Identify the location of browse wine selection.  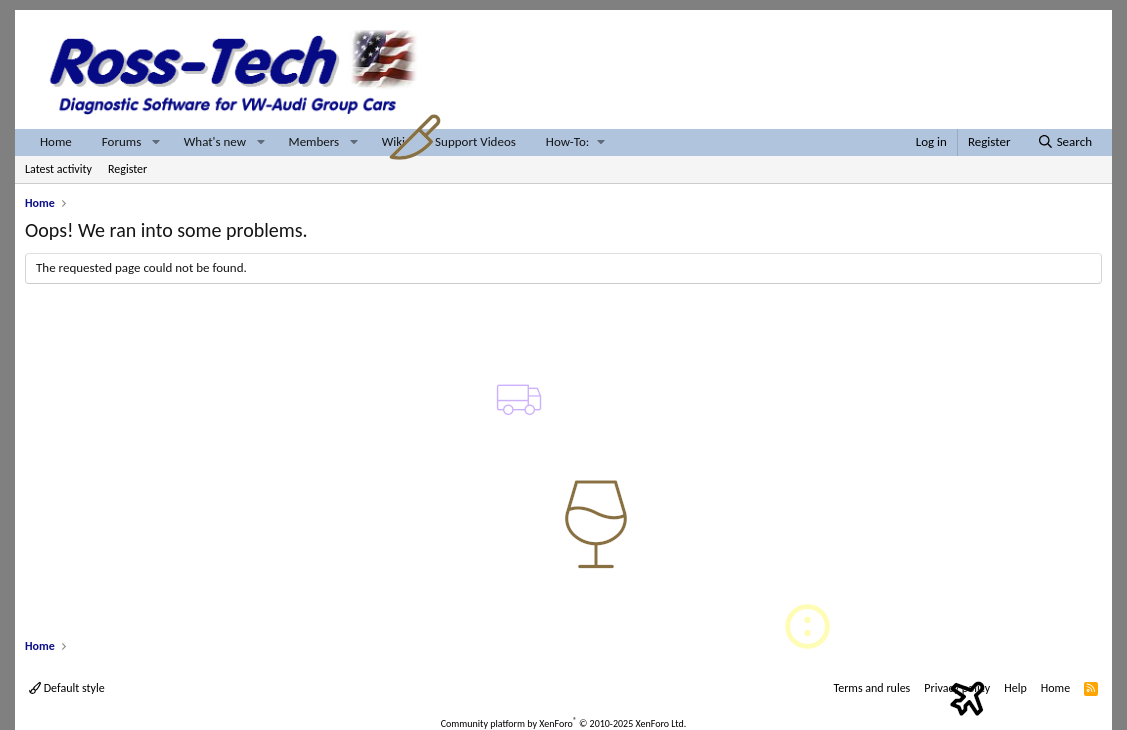
(596, 521).